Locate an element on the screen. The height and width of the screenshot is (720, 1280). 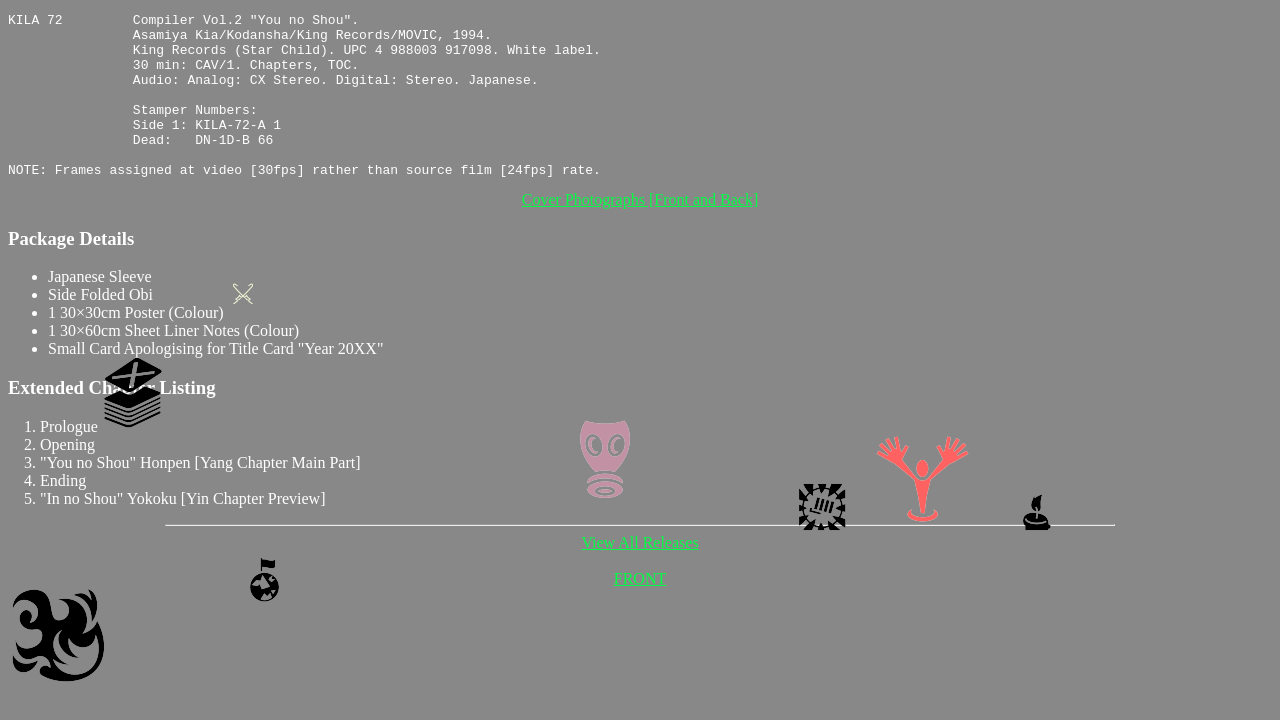
indicates a trap or hazard in gameplay is located at coordinates (922, 476).